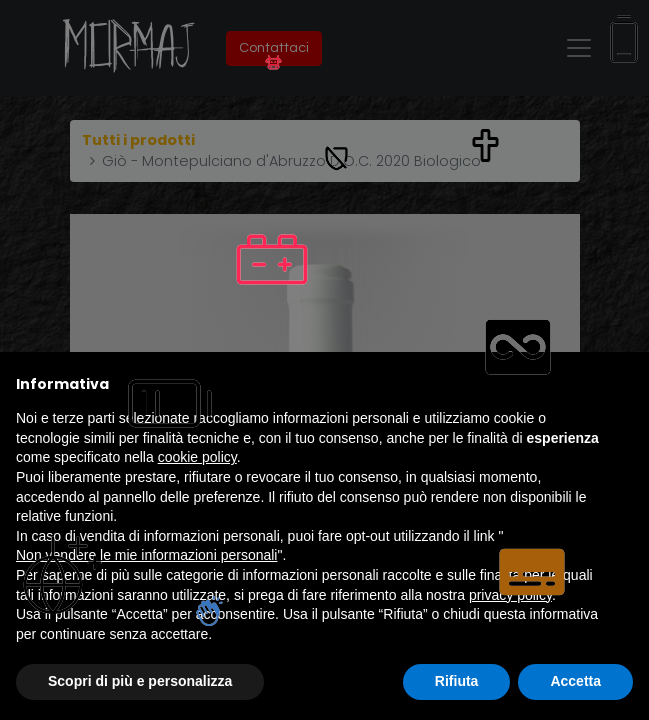 This screenshot has width=649, height=720. I want to click on applaud or react positively to content, so click(209, 611).